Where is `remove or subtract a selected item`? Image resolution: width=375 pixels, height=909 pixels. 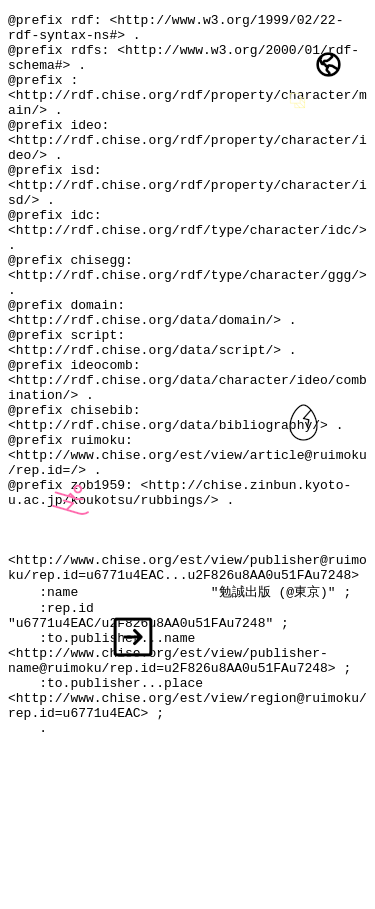 remove or subtract a selected item is located at coordinates (297, 100).